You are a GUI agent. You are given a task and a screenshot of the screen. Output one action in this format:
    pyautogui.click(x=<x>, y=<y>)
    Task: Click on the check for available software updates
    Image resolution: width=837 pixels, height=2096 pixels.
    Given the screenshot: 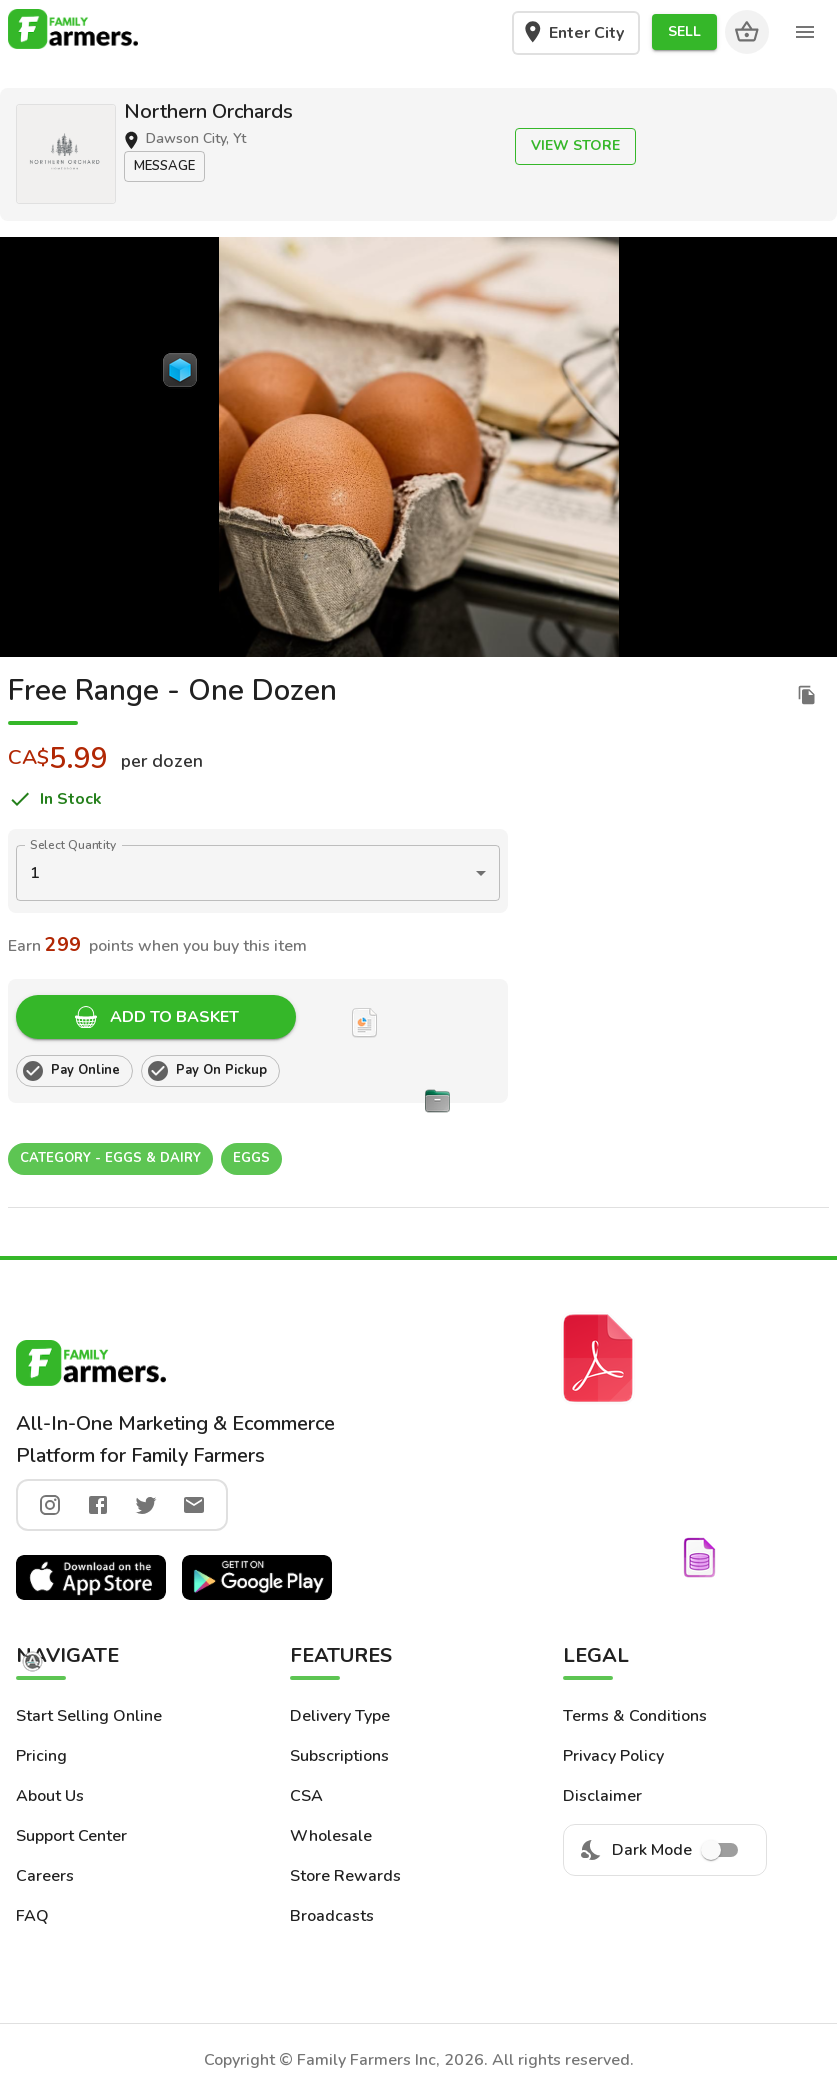 What is the action you would take?
    pyautogui.click(x=32, y=1661)
    